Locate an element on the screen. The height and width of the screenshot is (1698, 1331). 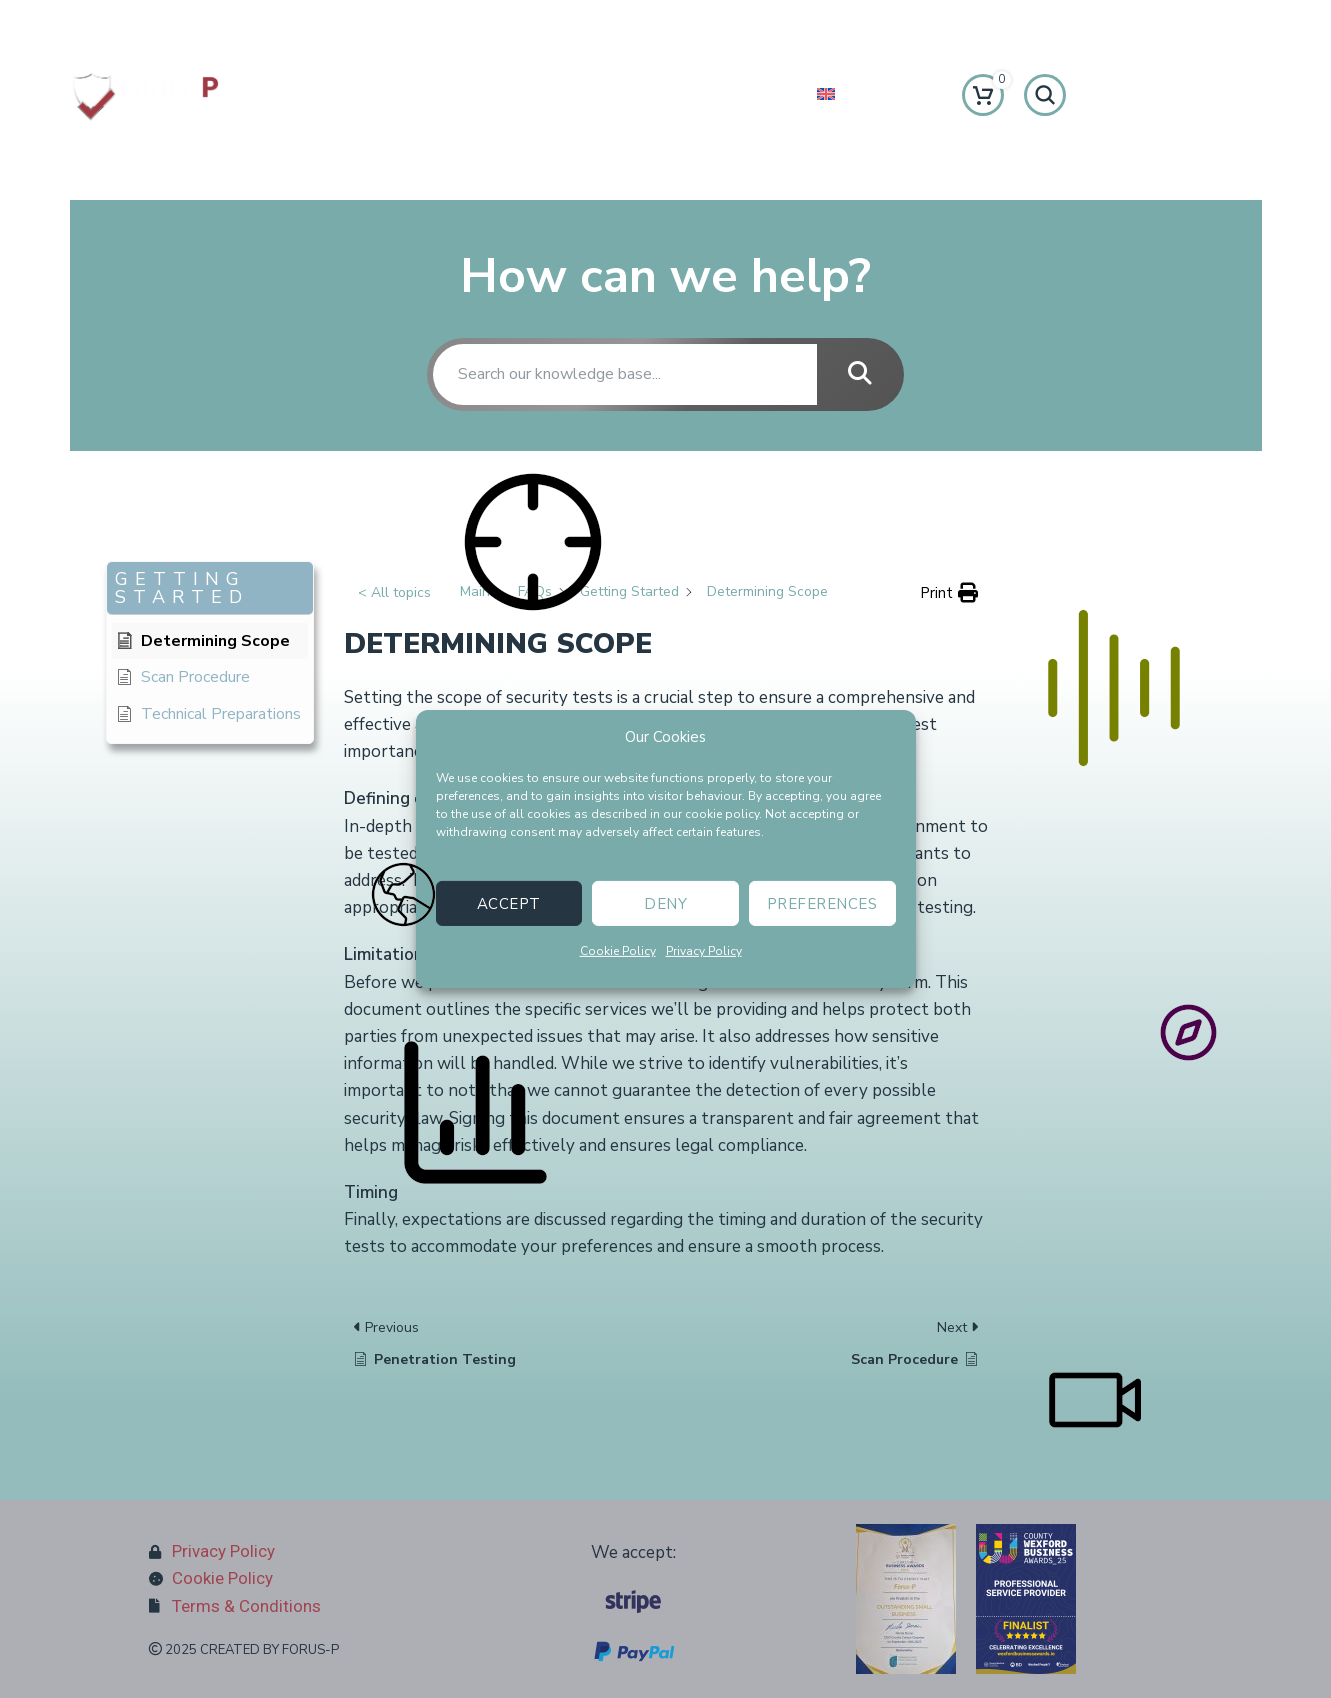
center map on current location is located at coordinates (533, 542).